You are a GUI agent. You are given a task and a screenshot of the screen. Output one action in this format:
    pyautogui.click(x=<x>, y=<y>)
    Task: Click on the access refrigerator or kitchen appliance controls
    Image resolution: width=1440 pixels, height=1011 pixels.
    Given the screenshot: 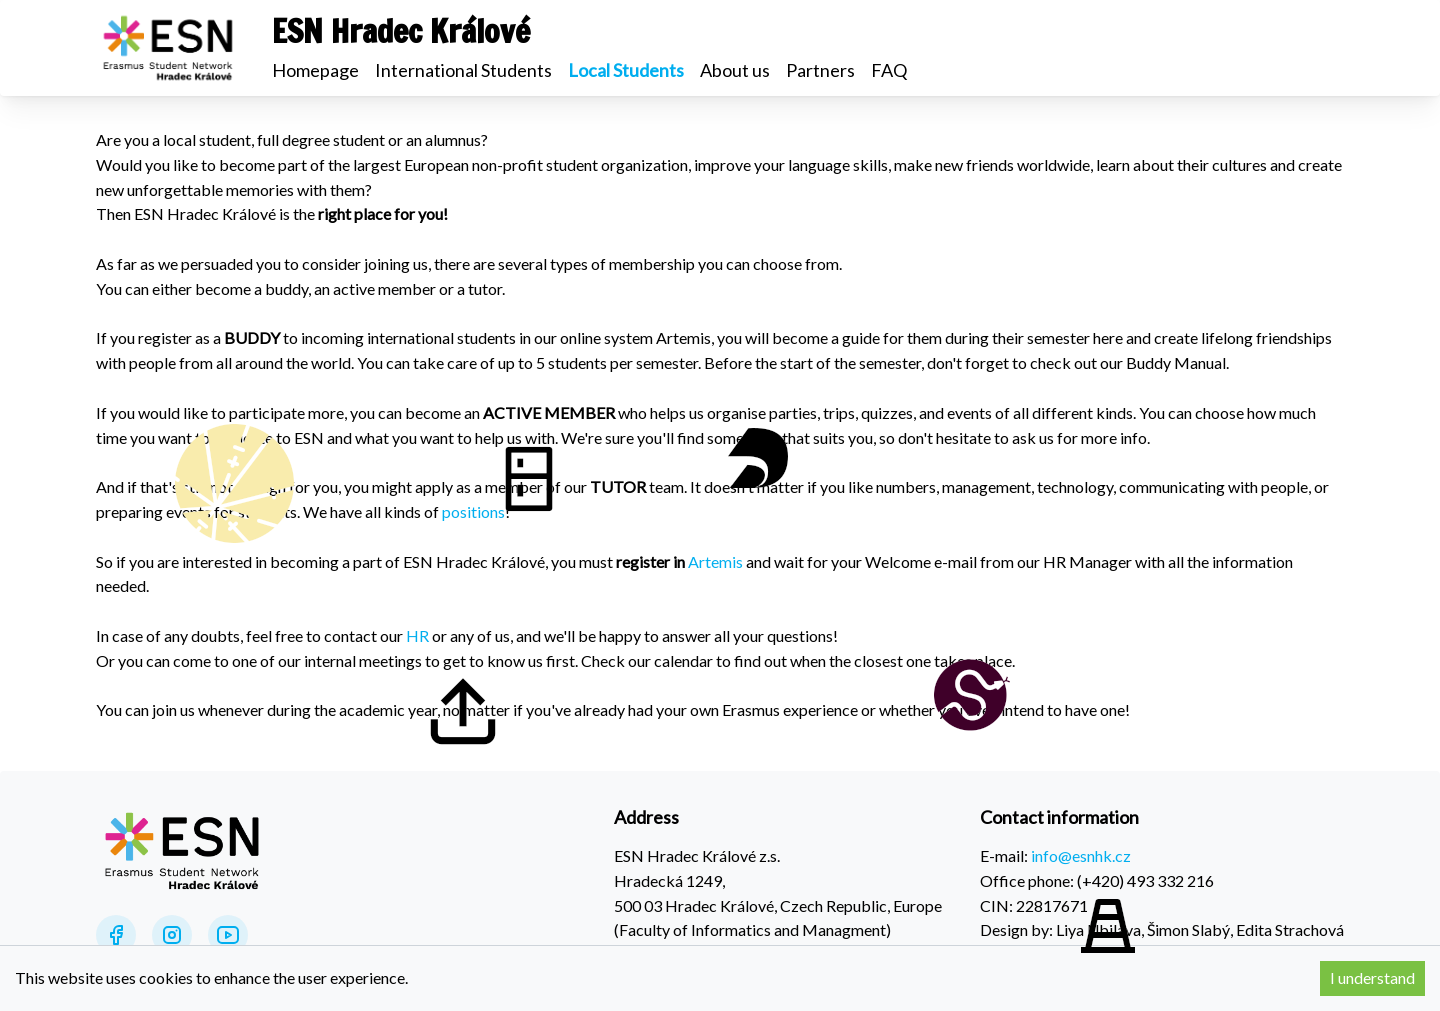 What is the action you would take?
    pyautogui.click(x=529, y=479)
    